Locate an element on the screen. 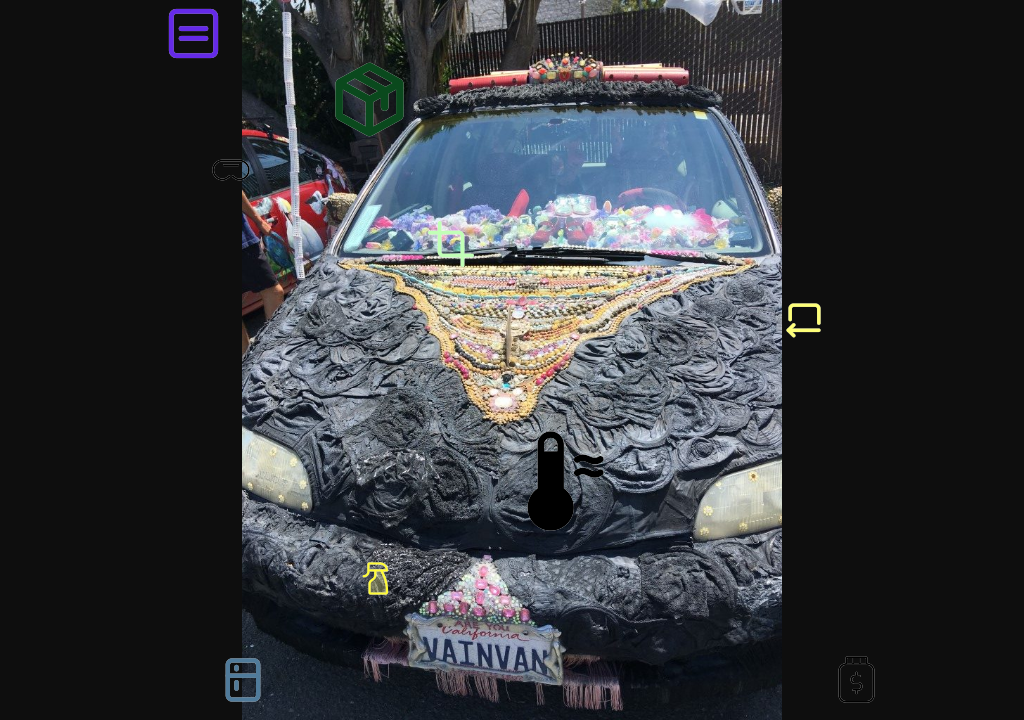 Image resolution: width=1024 pixels, height=720 pixels. send a tip or donation is located at coordinates (856, 679).